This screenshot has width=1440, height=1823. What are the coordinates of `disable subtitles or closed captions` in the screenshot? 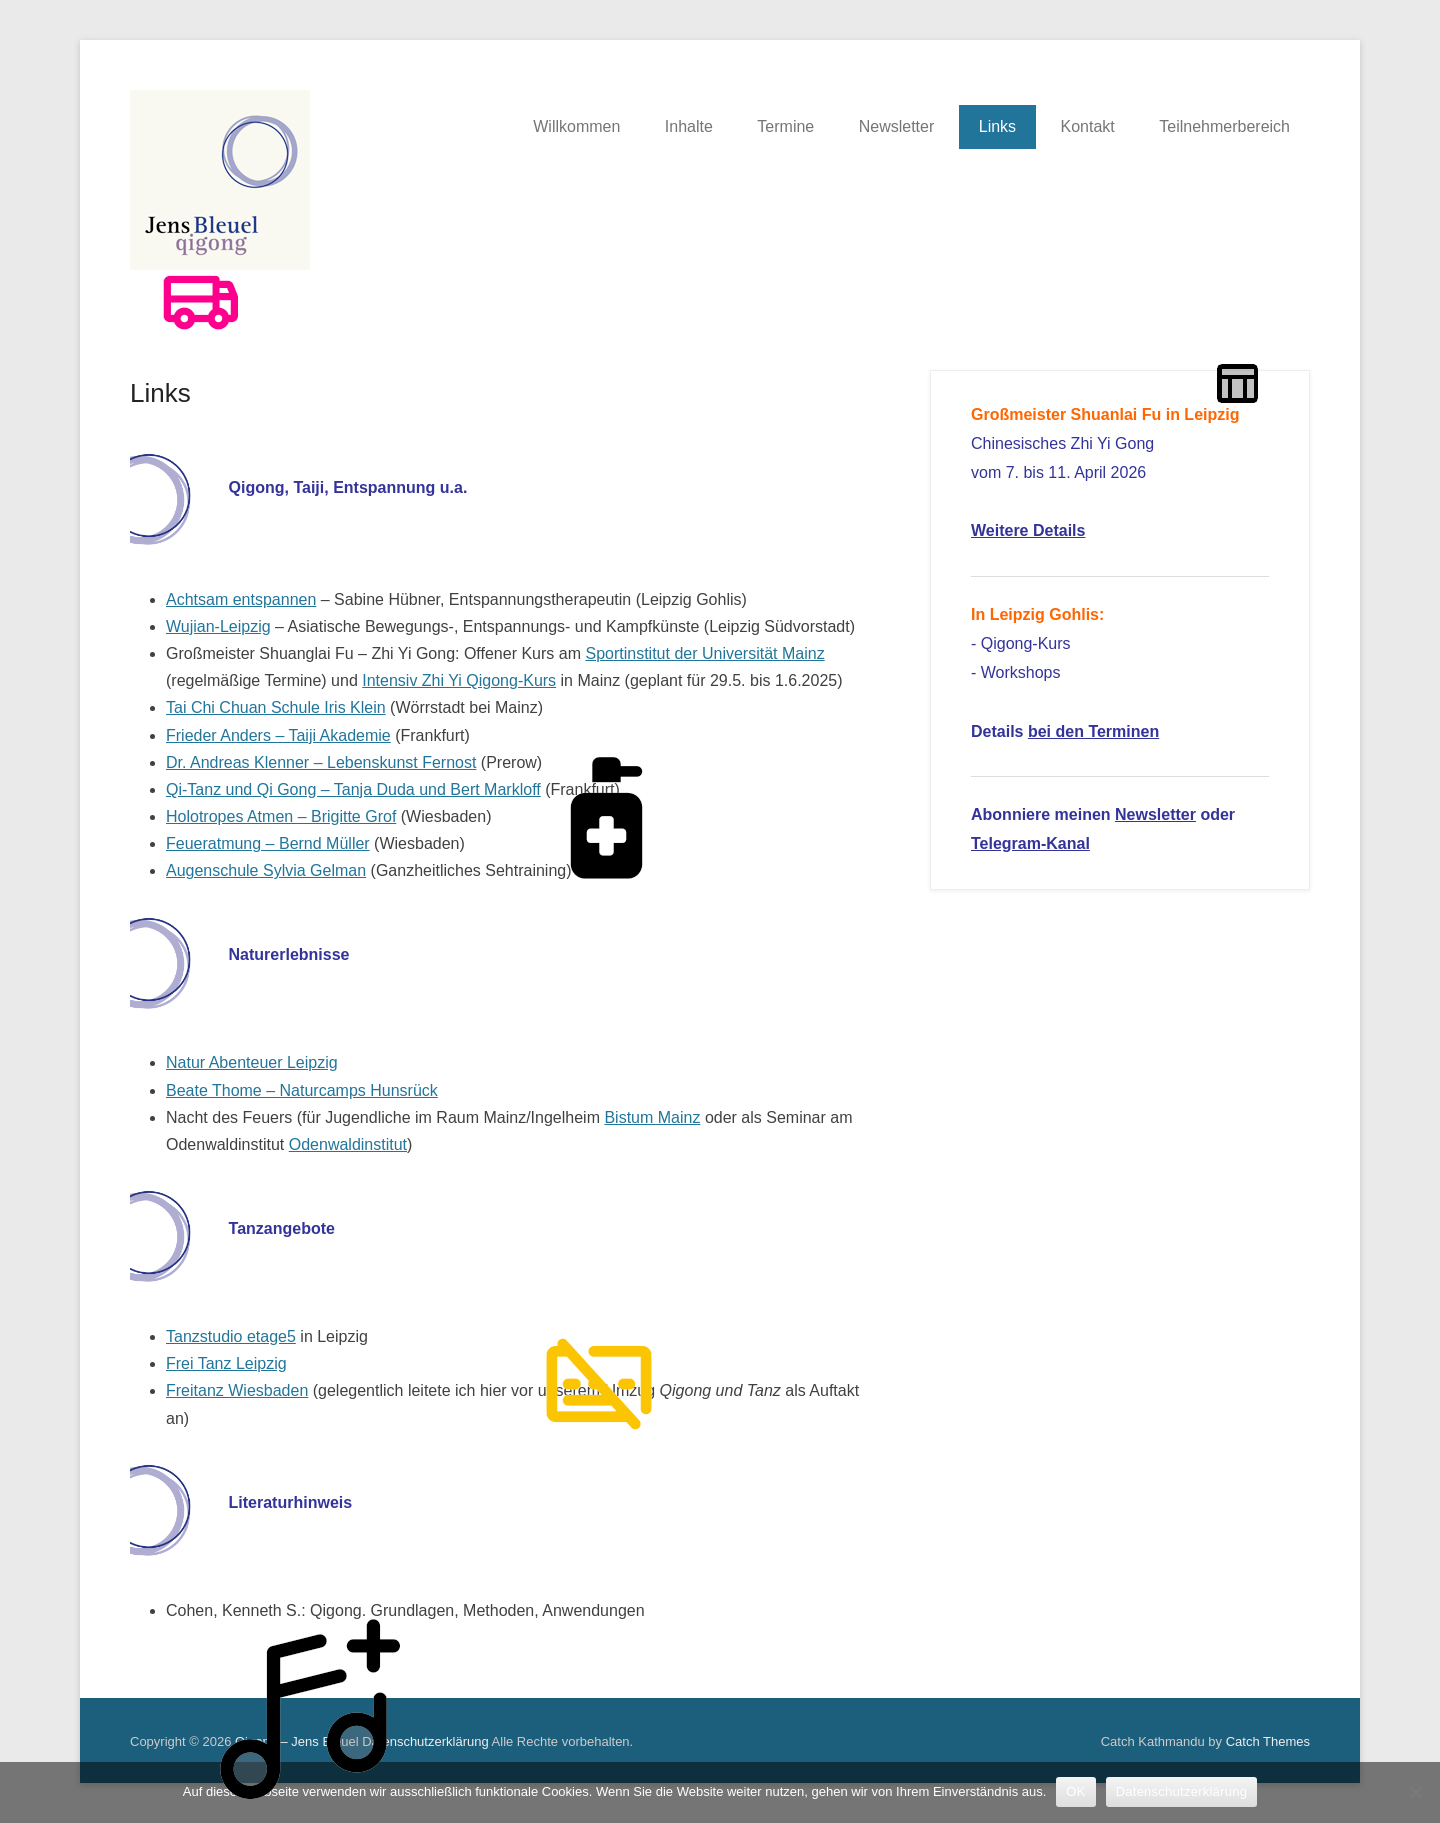 It's located at (599, 1384).